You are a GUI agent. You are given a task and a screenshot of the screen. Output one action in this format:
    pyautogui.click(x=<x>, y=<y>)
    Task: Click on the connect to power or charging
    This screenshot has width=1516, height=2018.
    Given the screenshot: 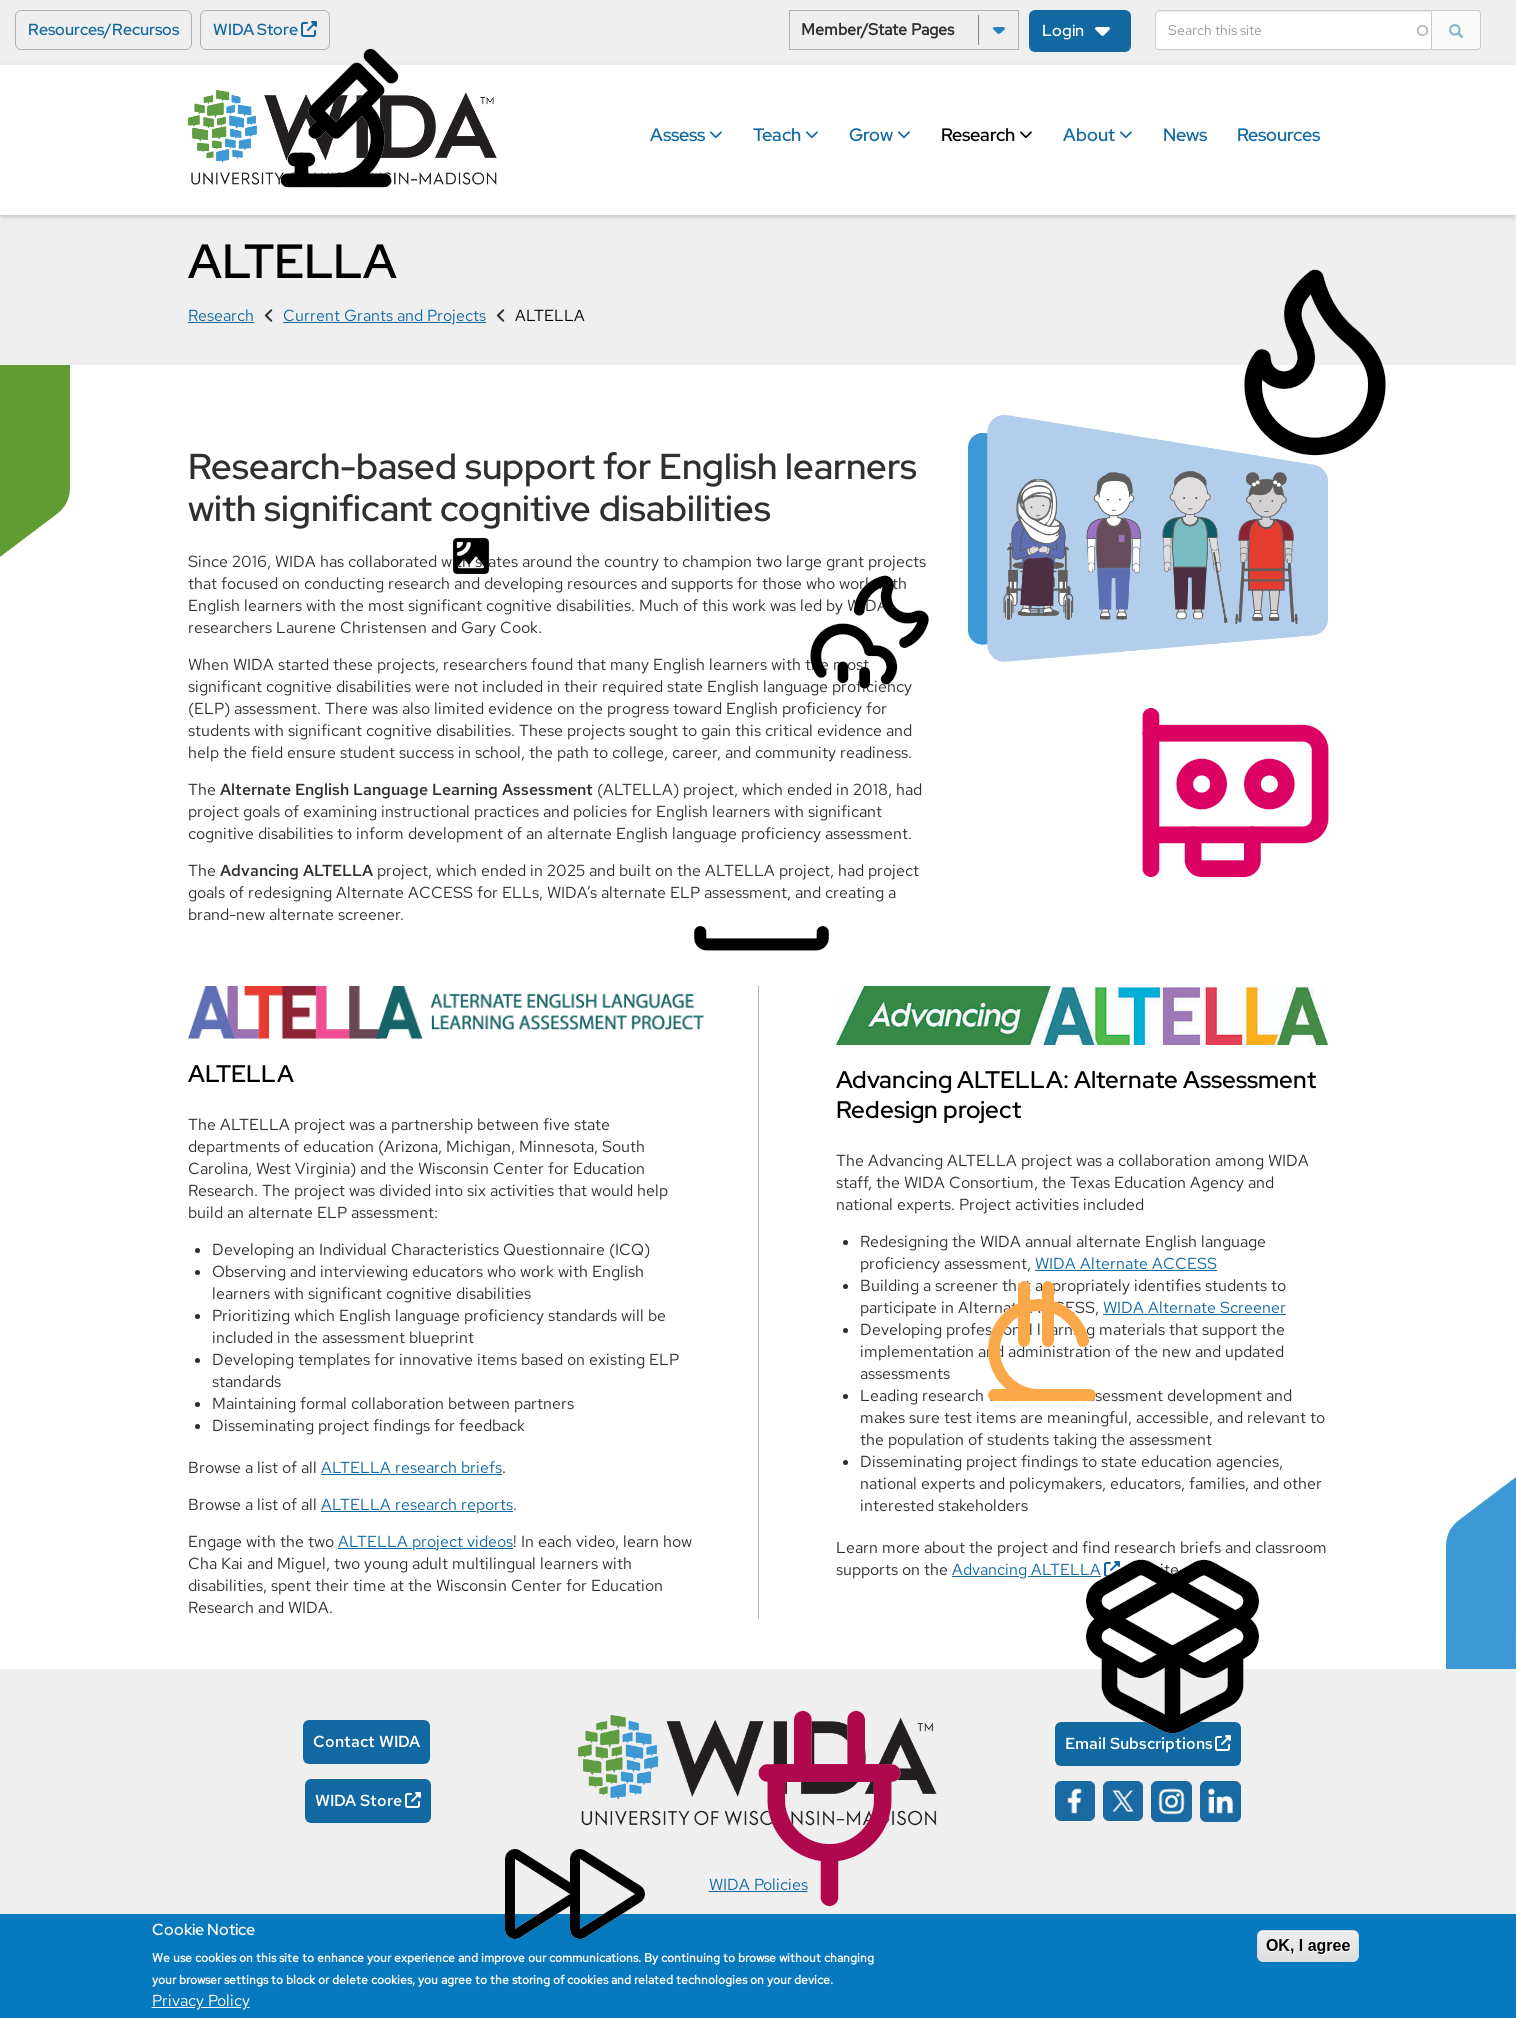 What is the action you would take?
    pyautogui.click(x=829, y=1808)
    